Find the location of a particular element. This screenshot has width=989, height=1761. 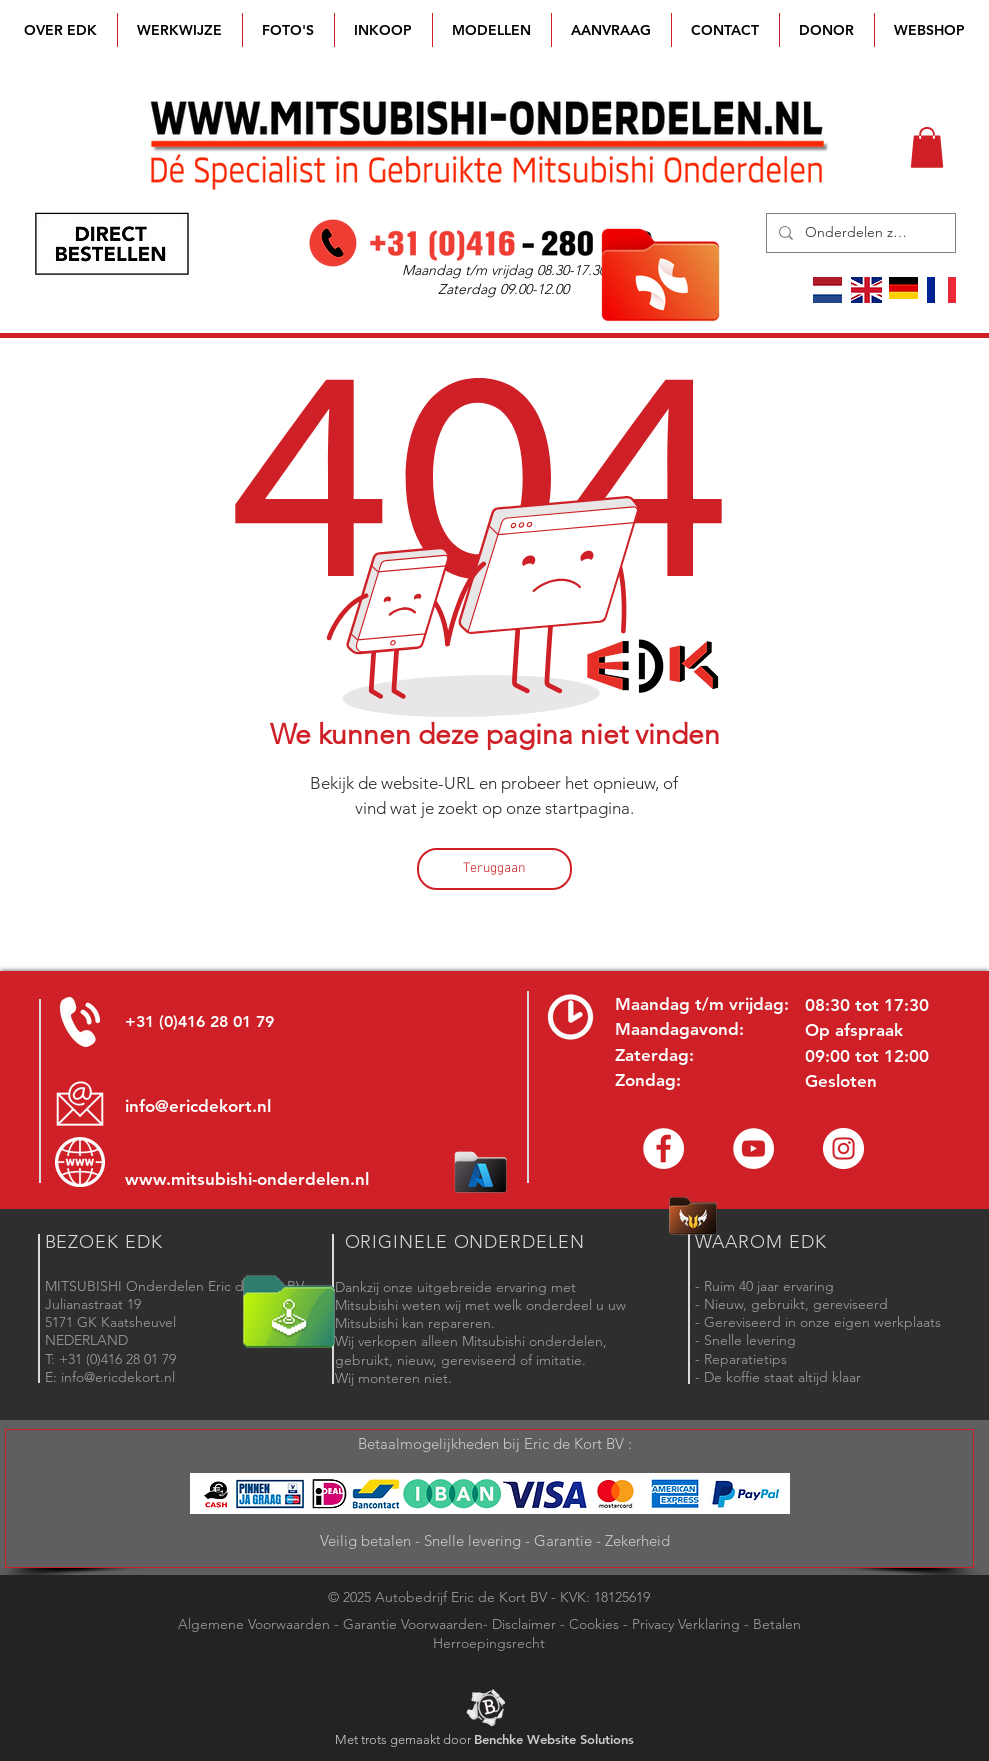

open azure or microsoft cloud-related files is located at coordinates (480, 1173).